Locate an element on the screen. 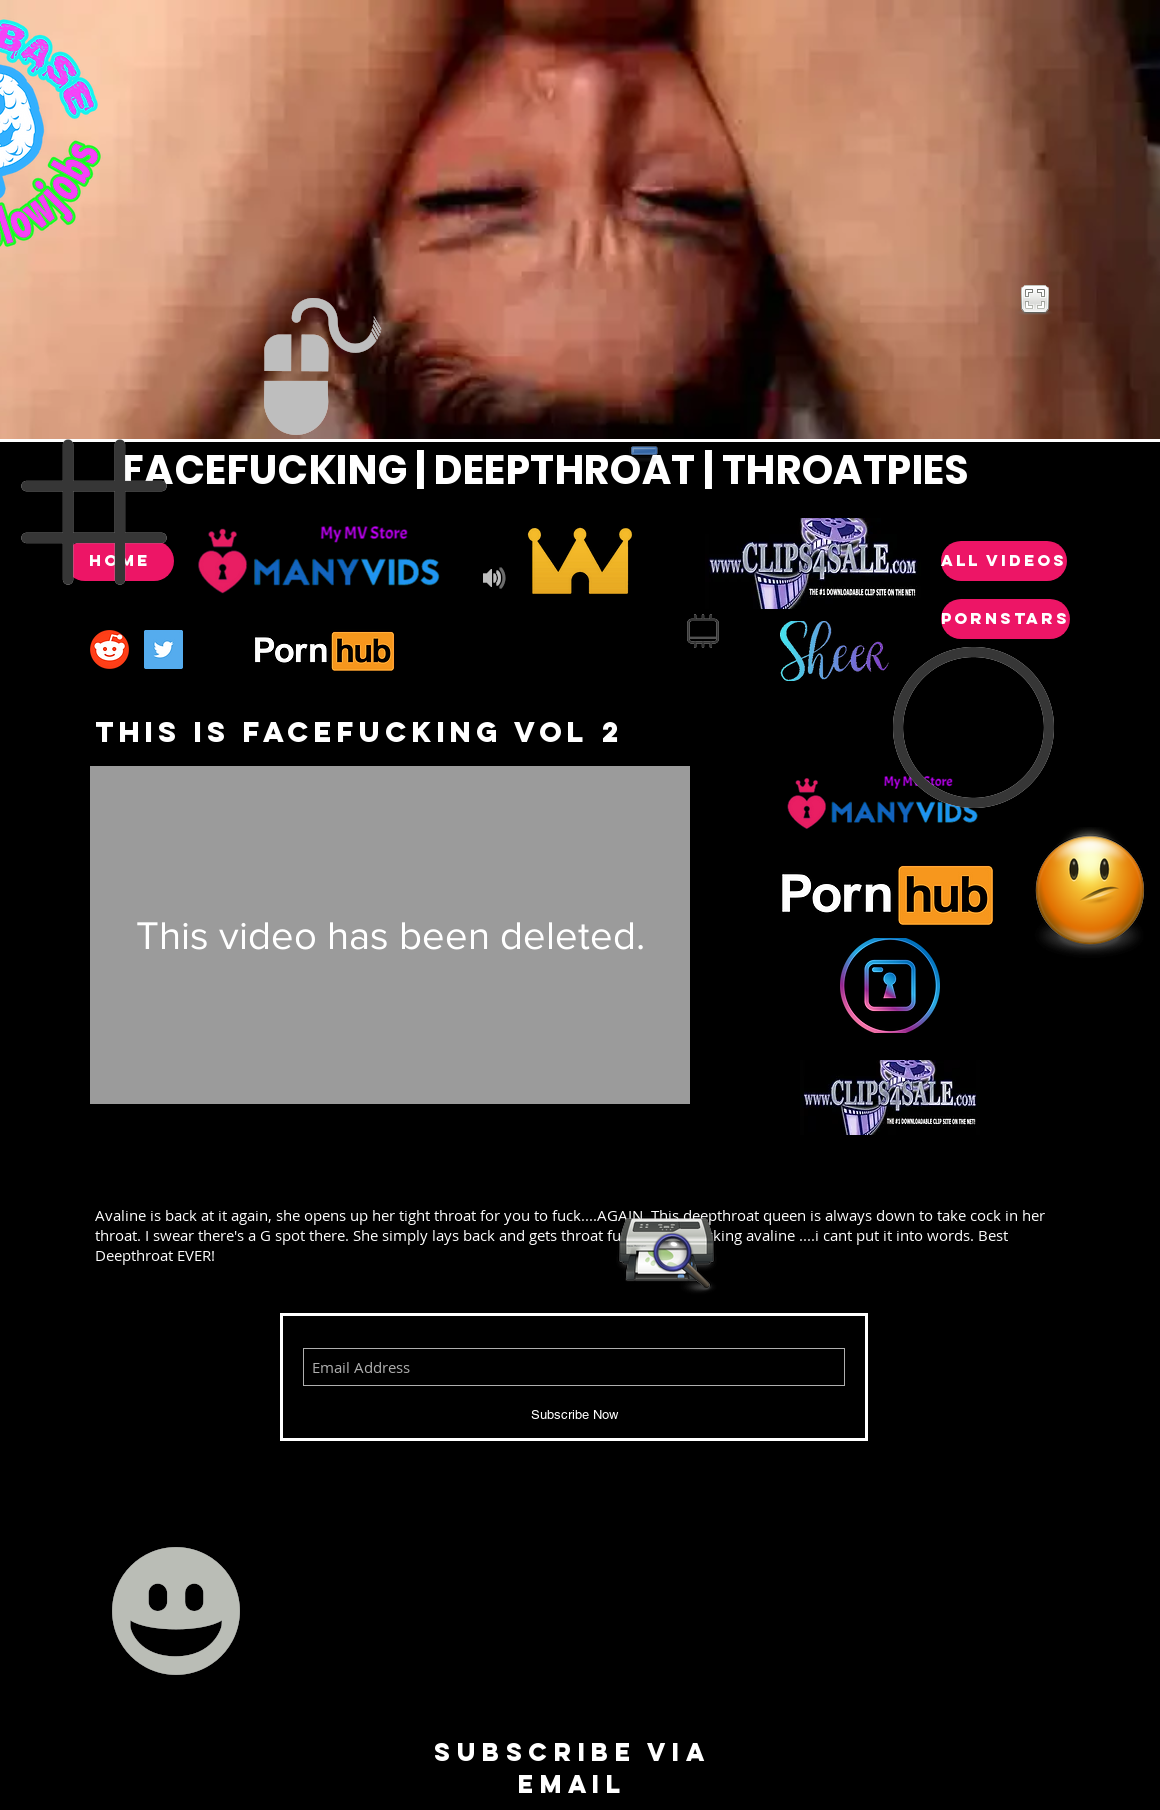 The image size is (1160, 1810). preview document before printing is located at coordinates (666, 1247).